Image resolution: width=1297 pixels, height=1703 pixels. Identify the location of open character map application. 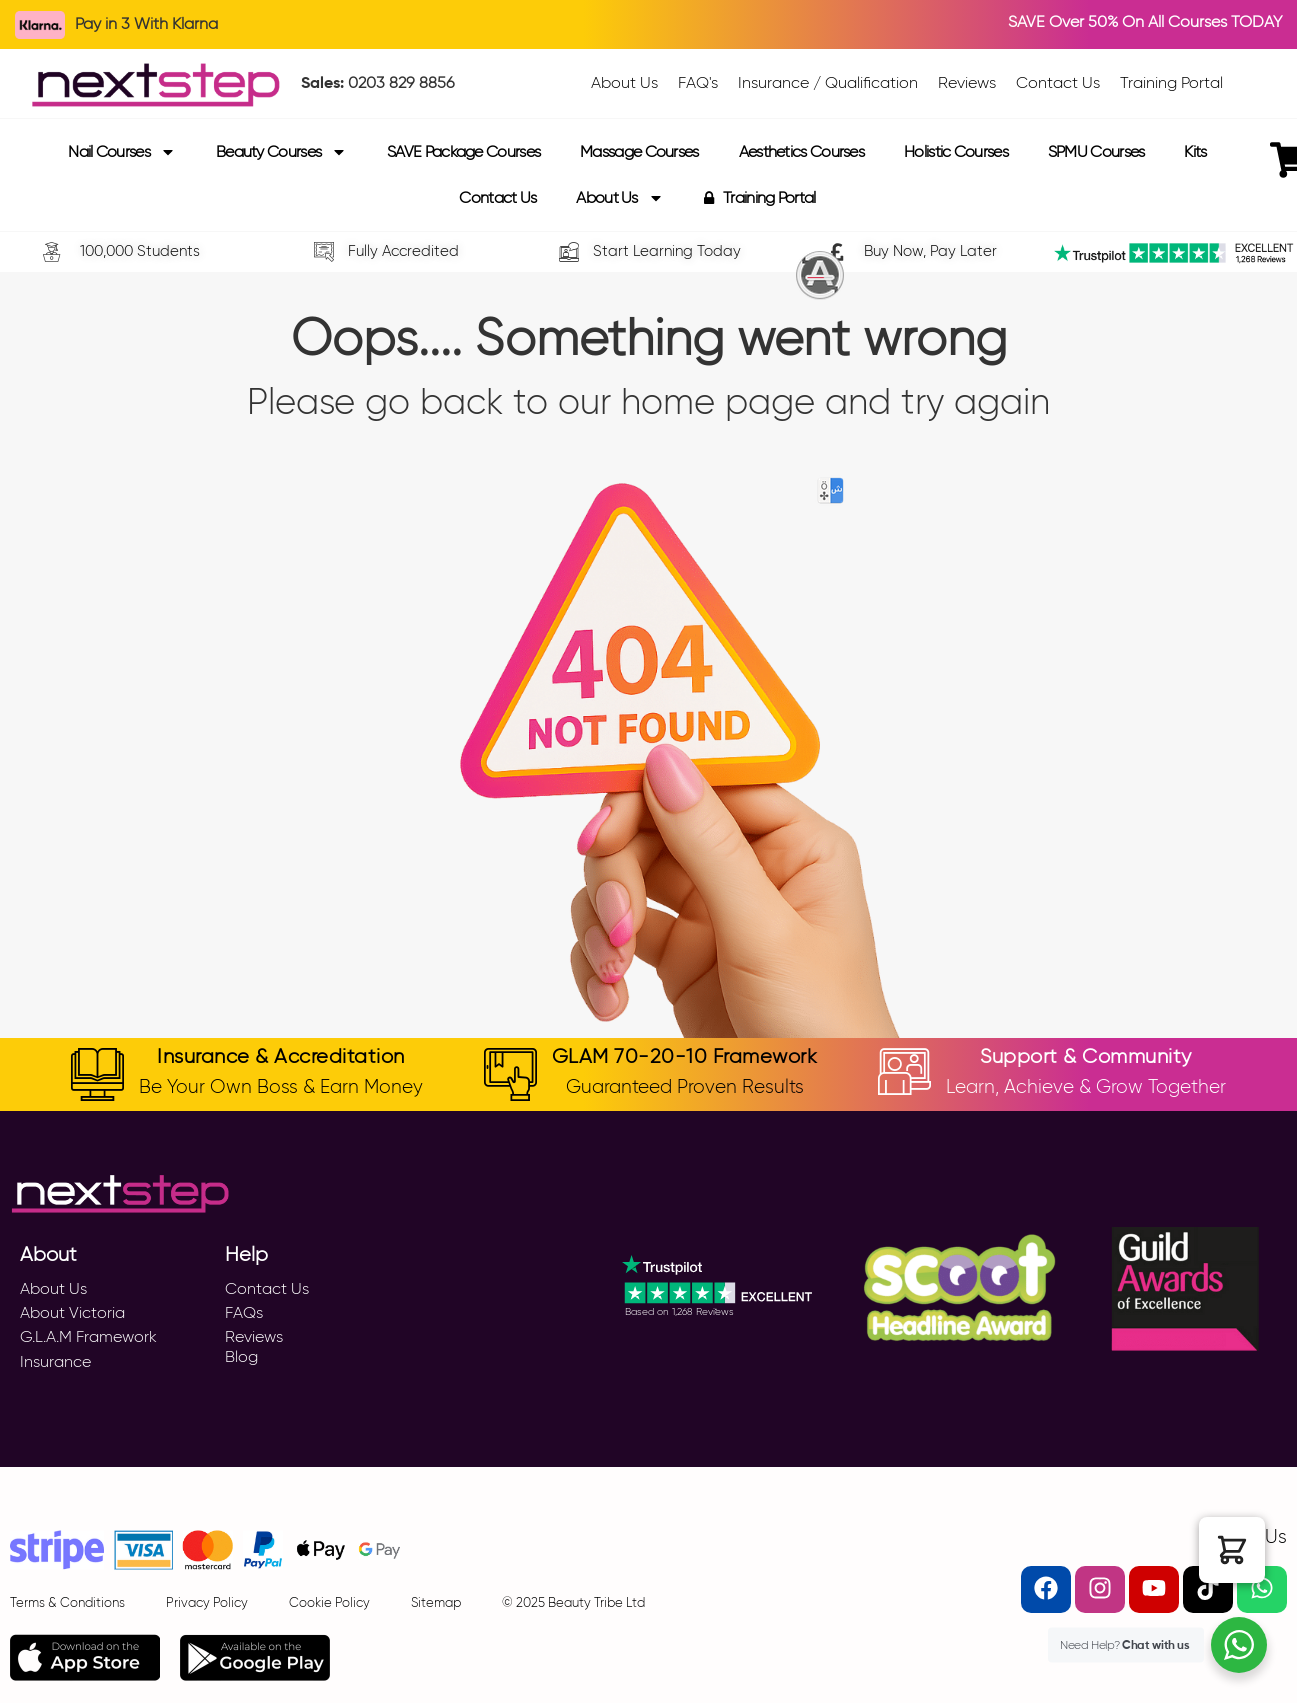
(830, 490).